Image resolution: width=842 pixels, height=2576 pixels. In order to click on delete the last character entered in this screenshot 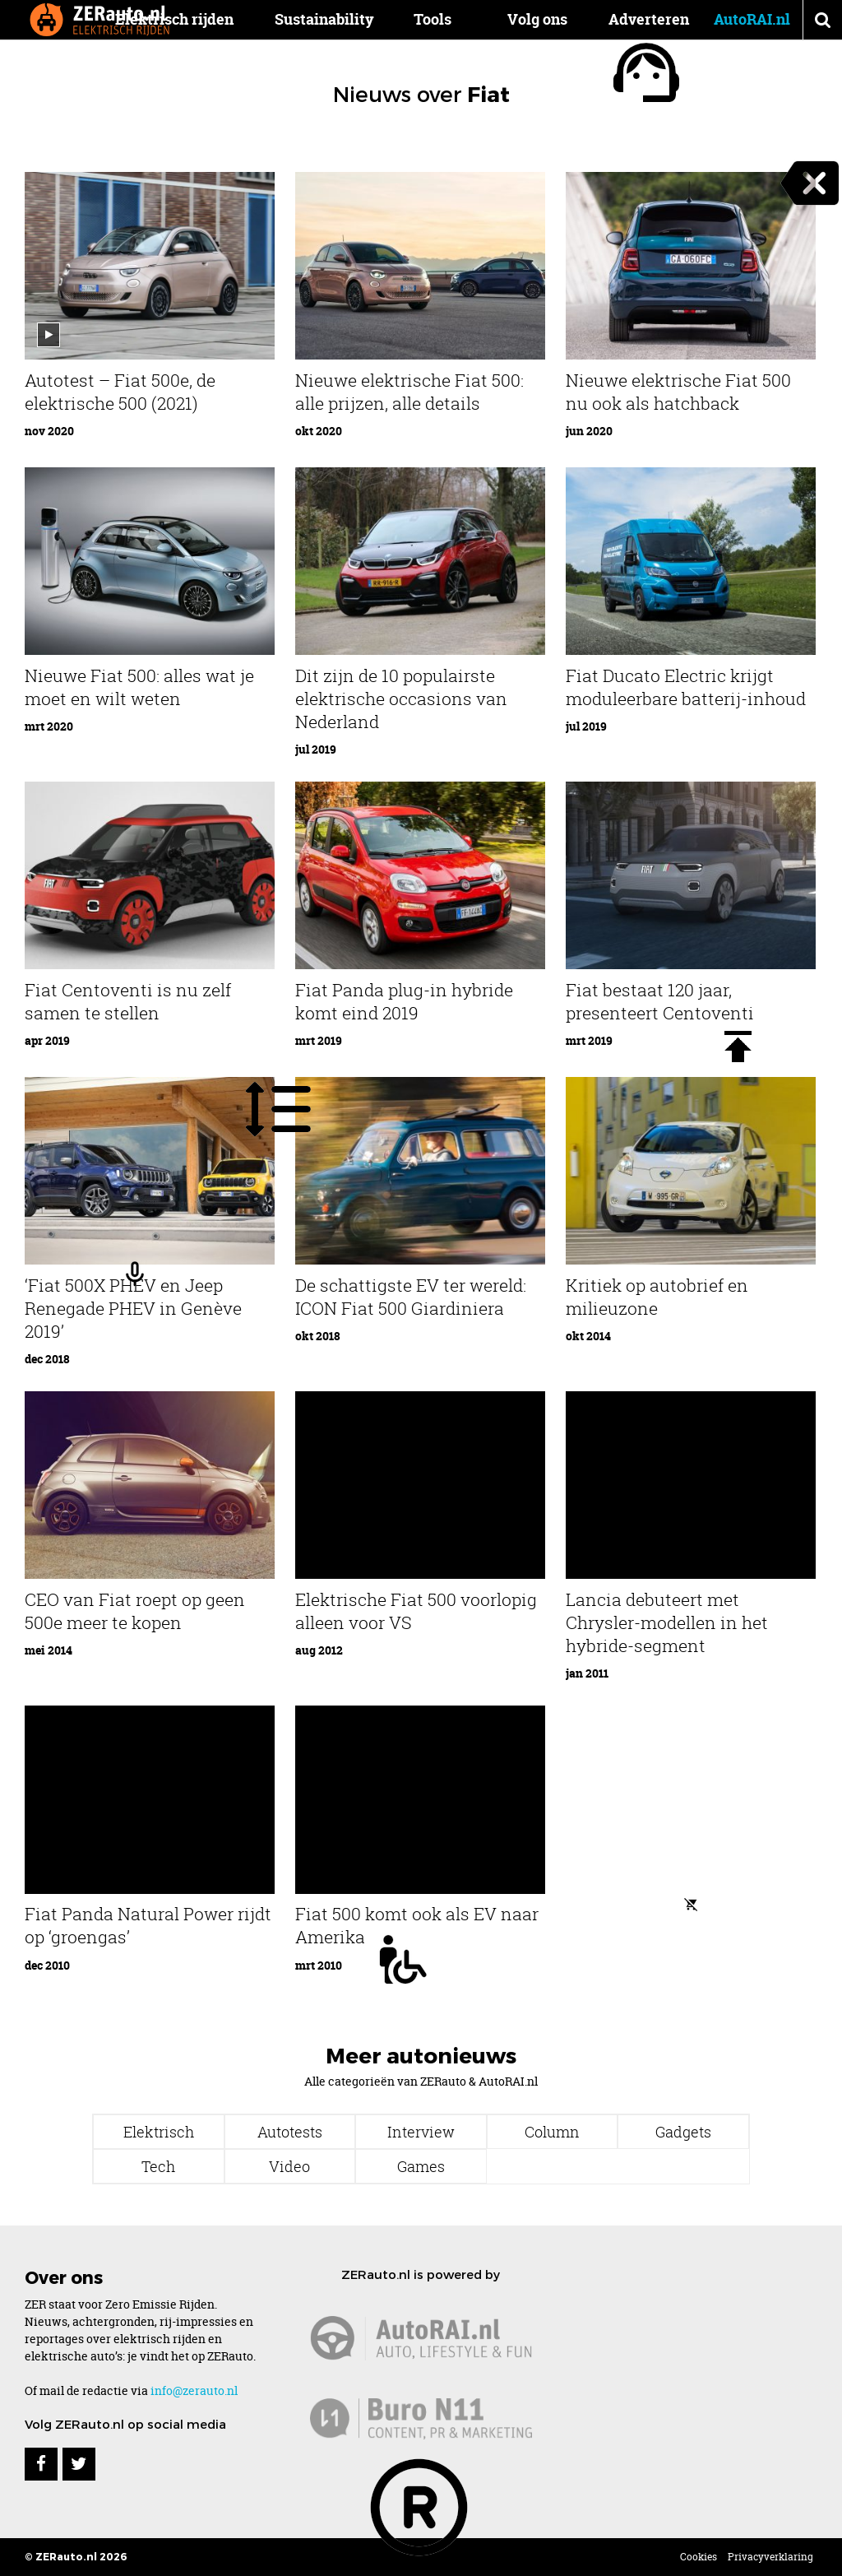, I will do `click(809, 183)`.